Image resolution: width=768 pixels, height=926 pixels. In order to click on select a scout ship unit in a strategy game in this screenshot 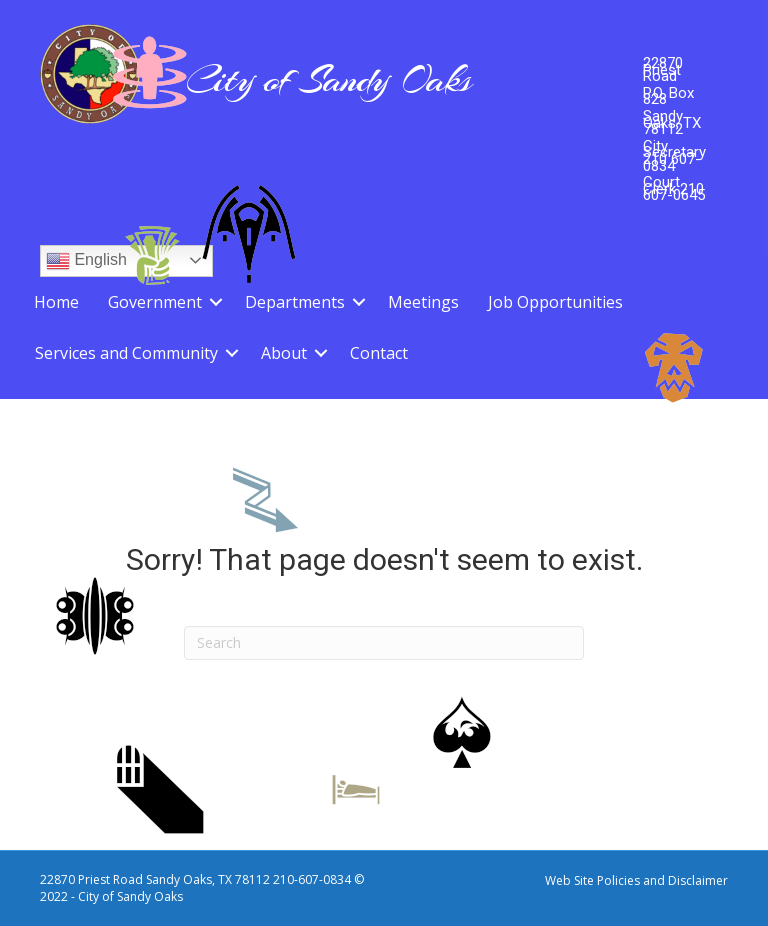, I will do `click(249, 234)`.